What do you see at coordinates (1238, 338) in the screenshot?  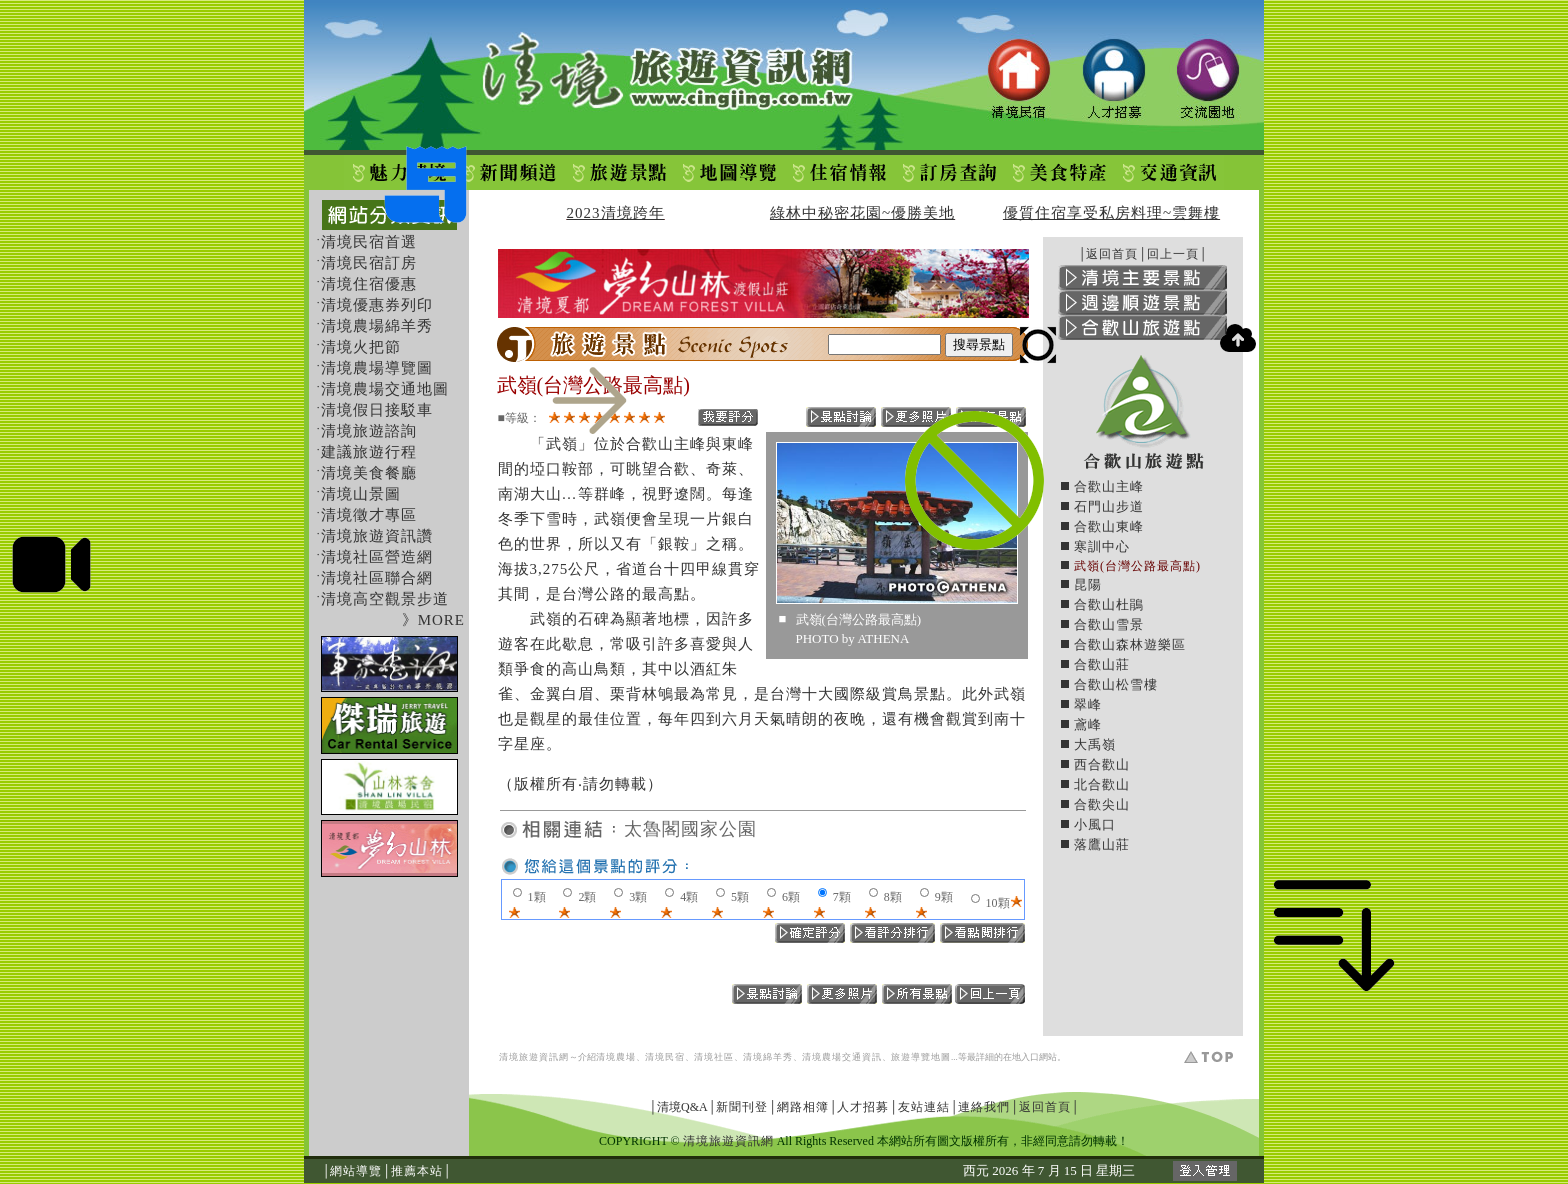 I see `upload file to cloud storage` at bounding box center [1238, 338].